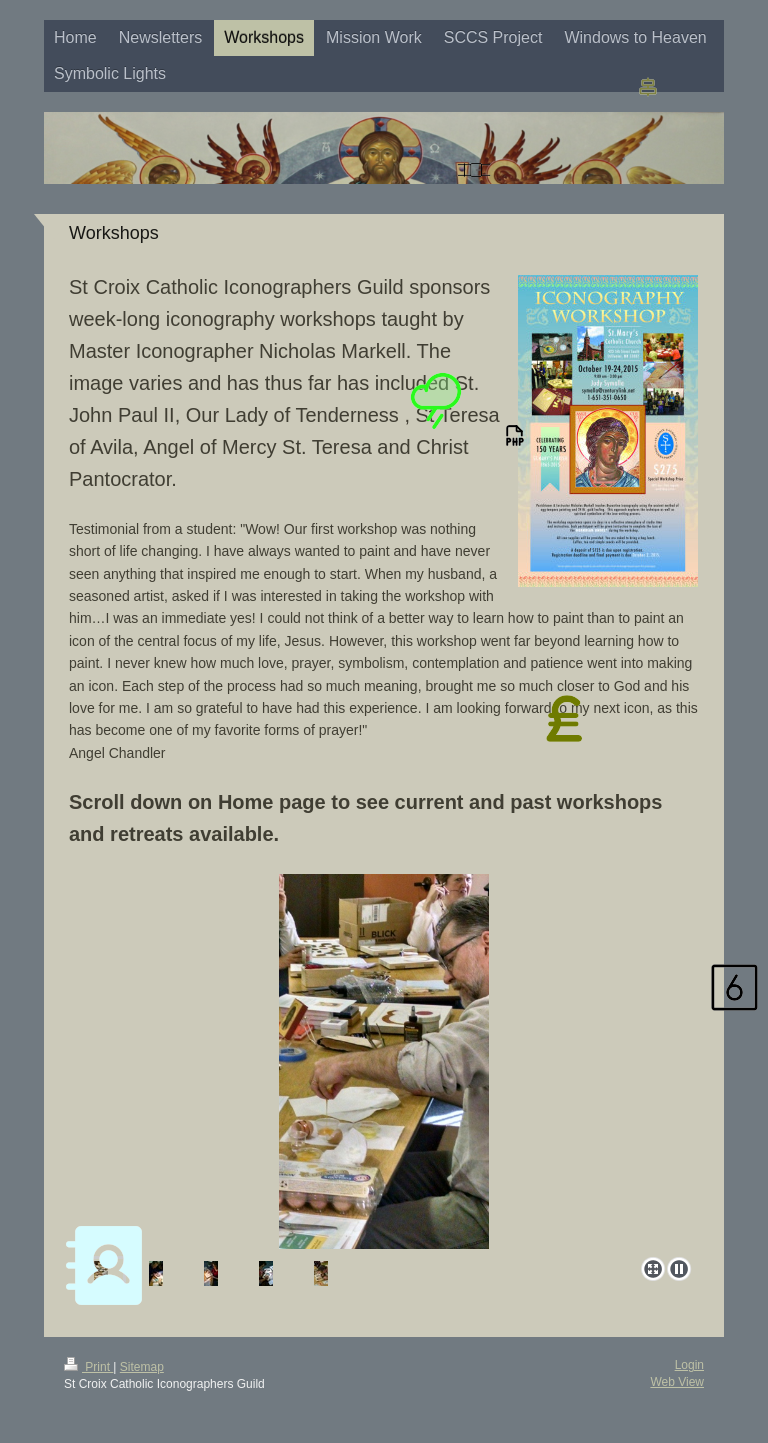 The image size is (768, 1443). Describe the element at coordinates (474, 170) in the screenshot. I see `adjust belt or strap settings` at that location.